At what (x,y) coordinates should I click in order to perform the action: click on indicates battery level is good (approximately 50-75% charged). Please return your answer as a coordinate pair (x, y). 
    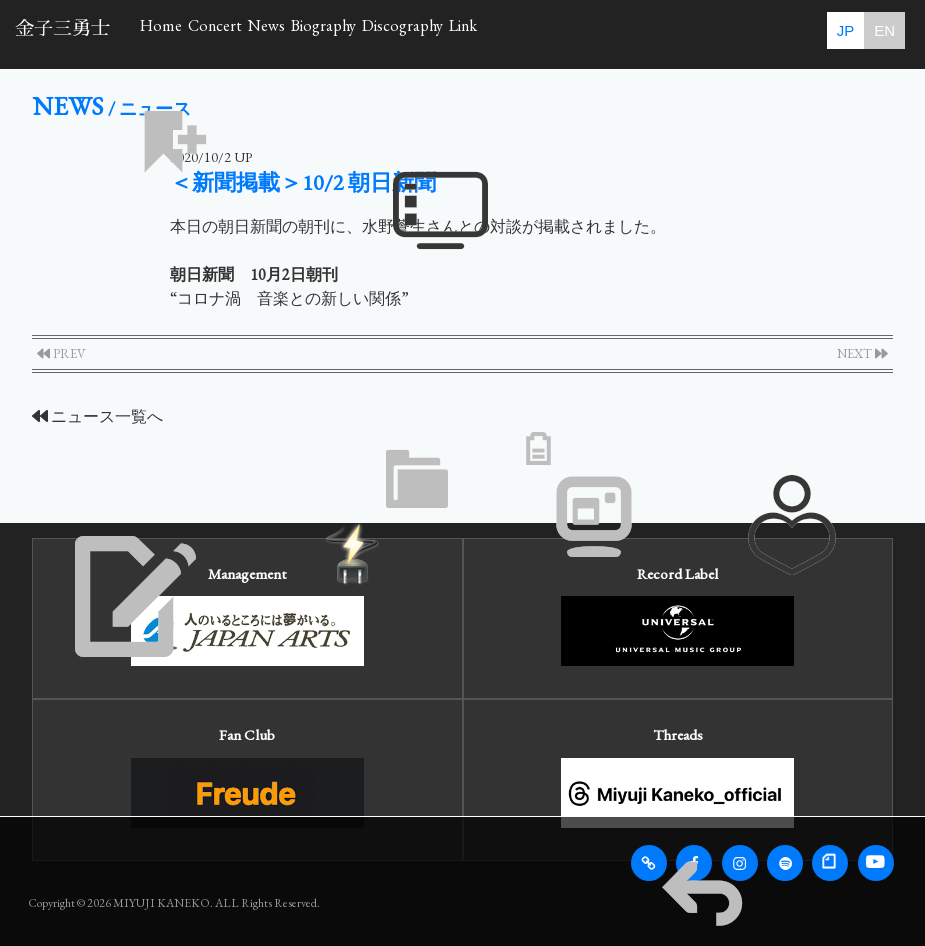
    Looking at the image, I should click on (538, 448).